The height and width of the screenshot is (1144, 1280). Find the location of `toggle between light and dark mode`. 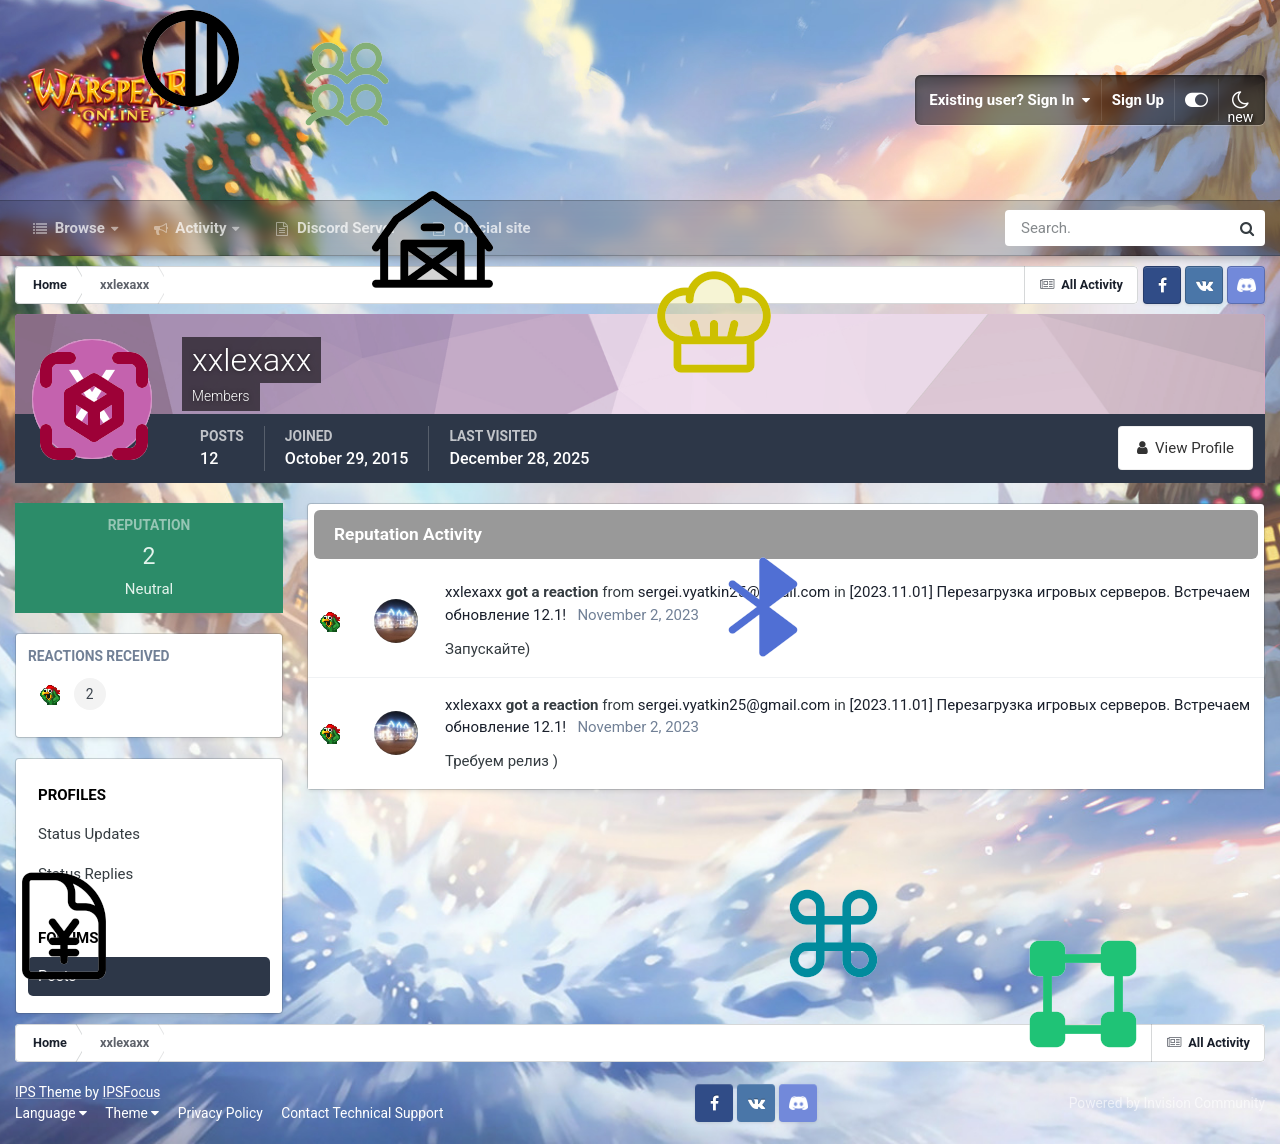

toggle between light and dark mode is located at coordinates (190, 58).